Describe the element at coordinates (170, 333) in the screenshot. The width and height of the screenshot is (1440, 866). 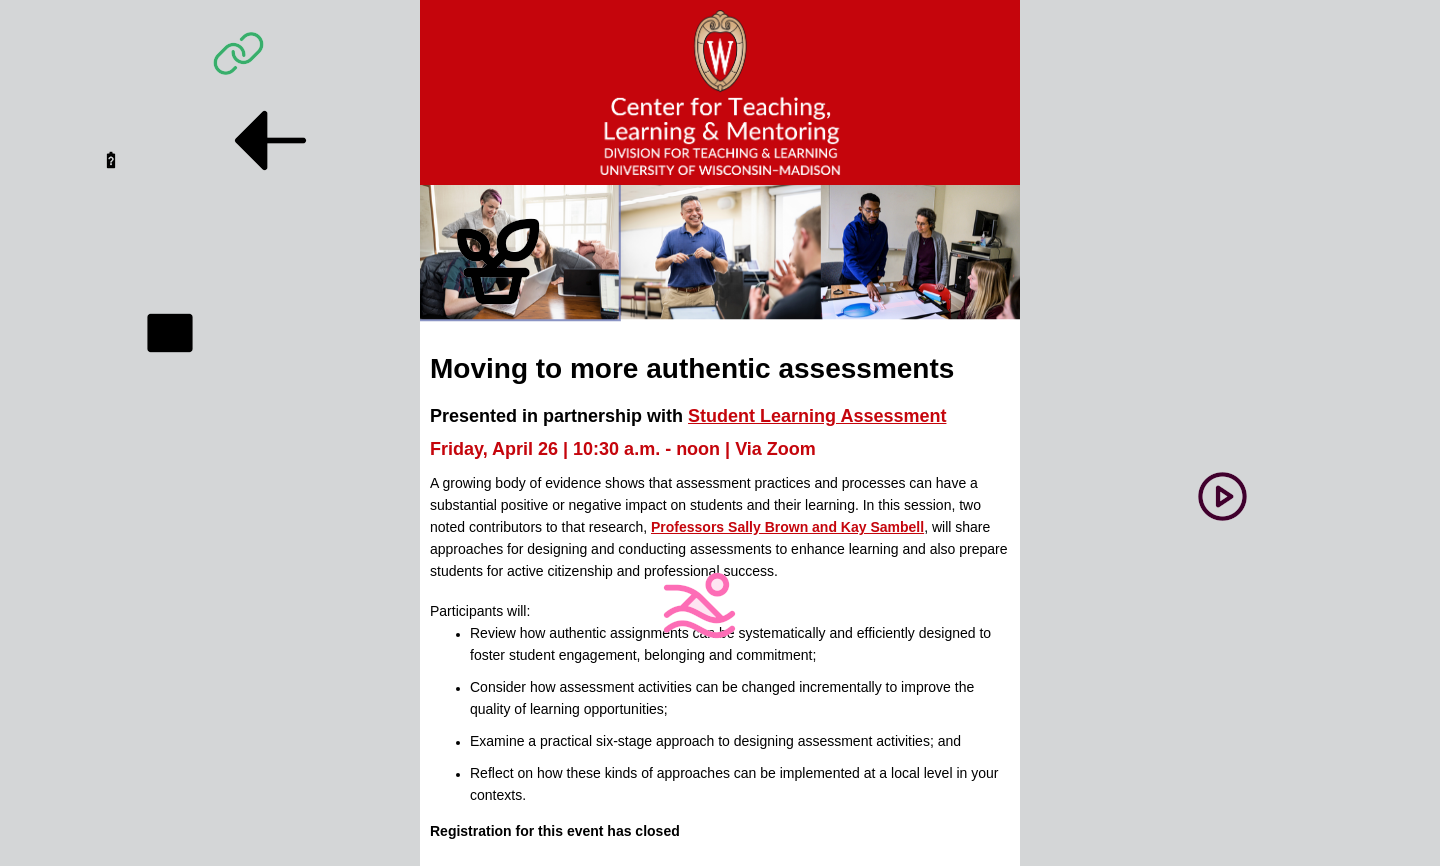
I see `placeholder for image or media content` at that location.